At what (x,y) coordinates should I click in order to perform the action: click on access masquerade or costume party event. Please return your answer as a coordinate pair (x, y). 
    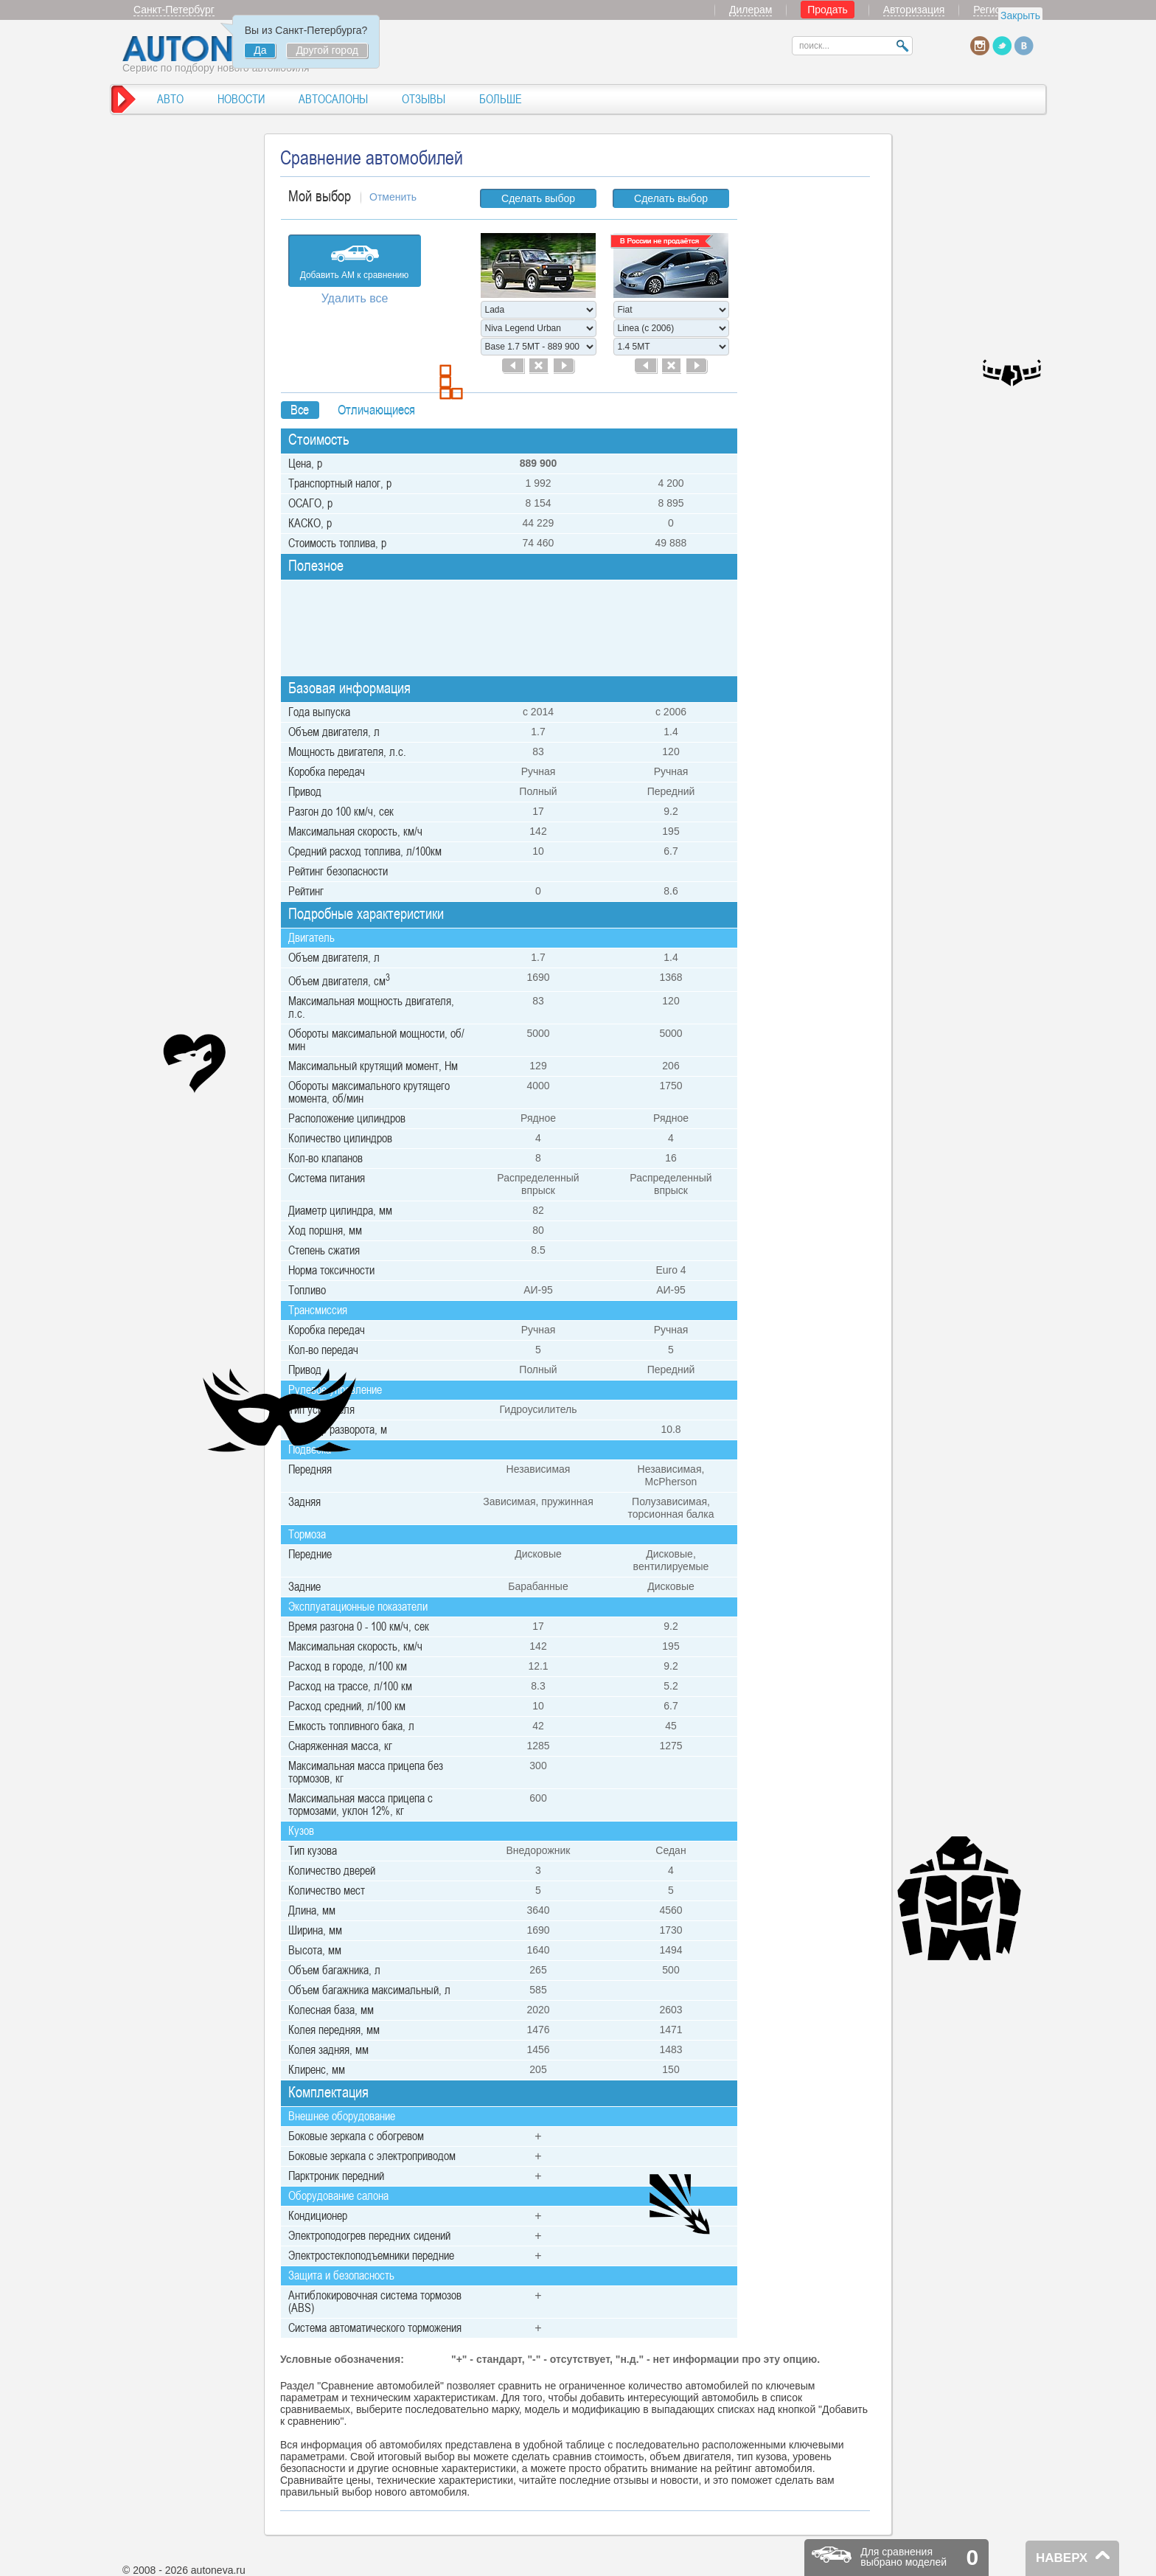
    Looking at the image, I should click on (279, 1410).